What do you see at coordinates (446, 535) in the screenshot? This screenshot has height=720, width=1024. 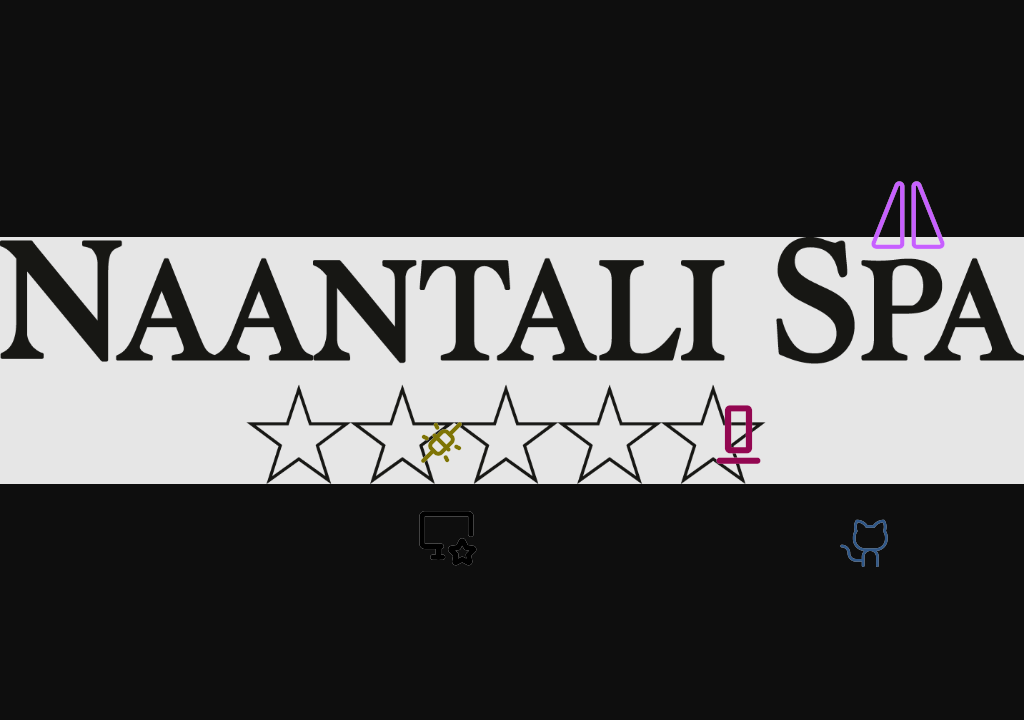 I see `mark desktop as favorite` at bounding box center [446, 535].